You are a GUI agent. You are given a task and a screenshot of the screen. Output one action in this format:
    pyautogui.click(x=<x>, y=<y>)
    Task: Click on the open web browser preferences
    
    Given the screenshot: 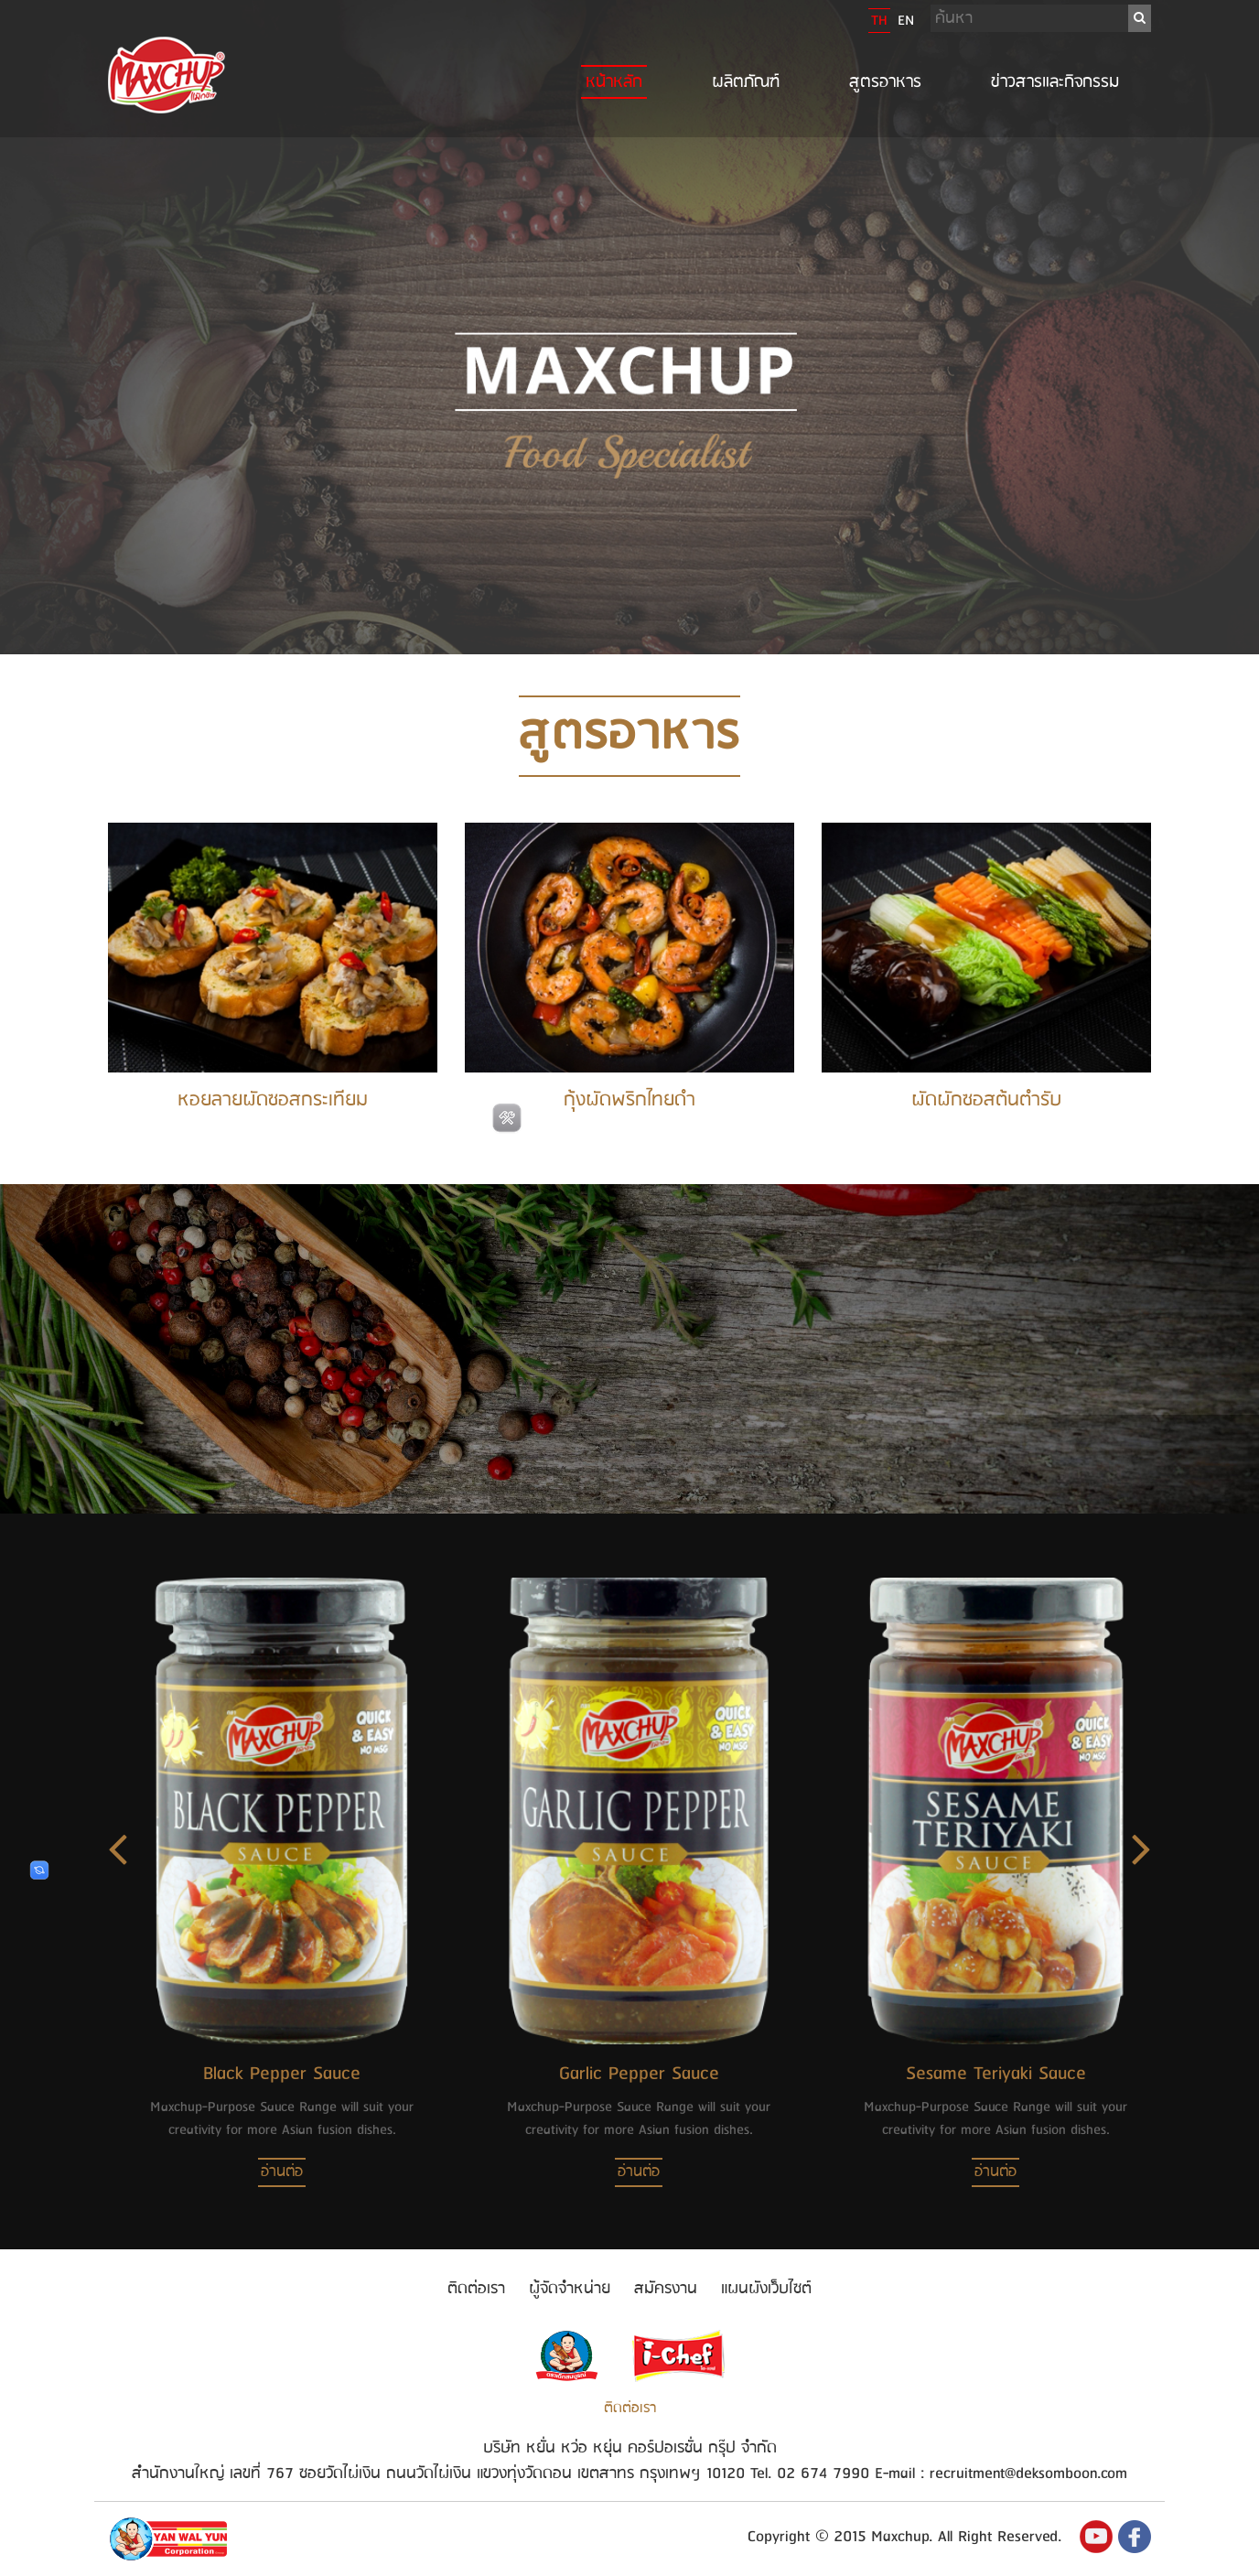 What is the action you would take?
    pyautogui.click(x=39, y=1870)
    